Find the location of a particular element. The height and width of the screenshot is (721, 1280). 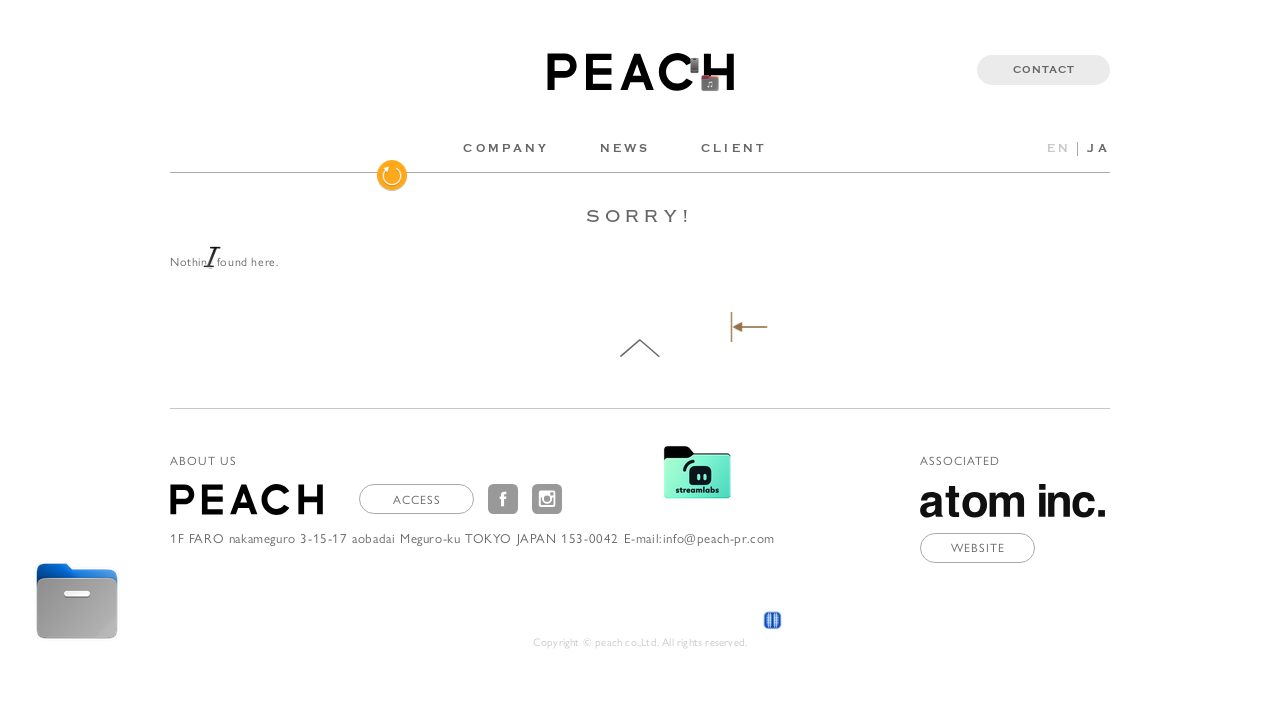

open virtualization container settings is located at coordinates (772, 620).